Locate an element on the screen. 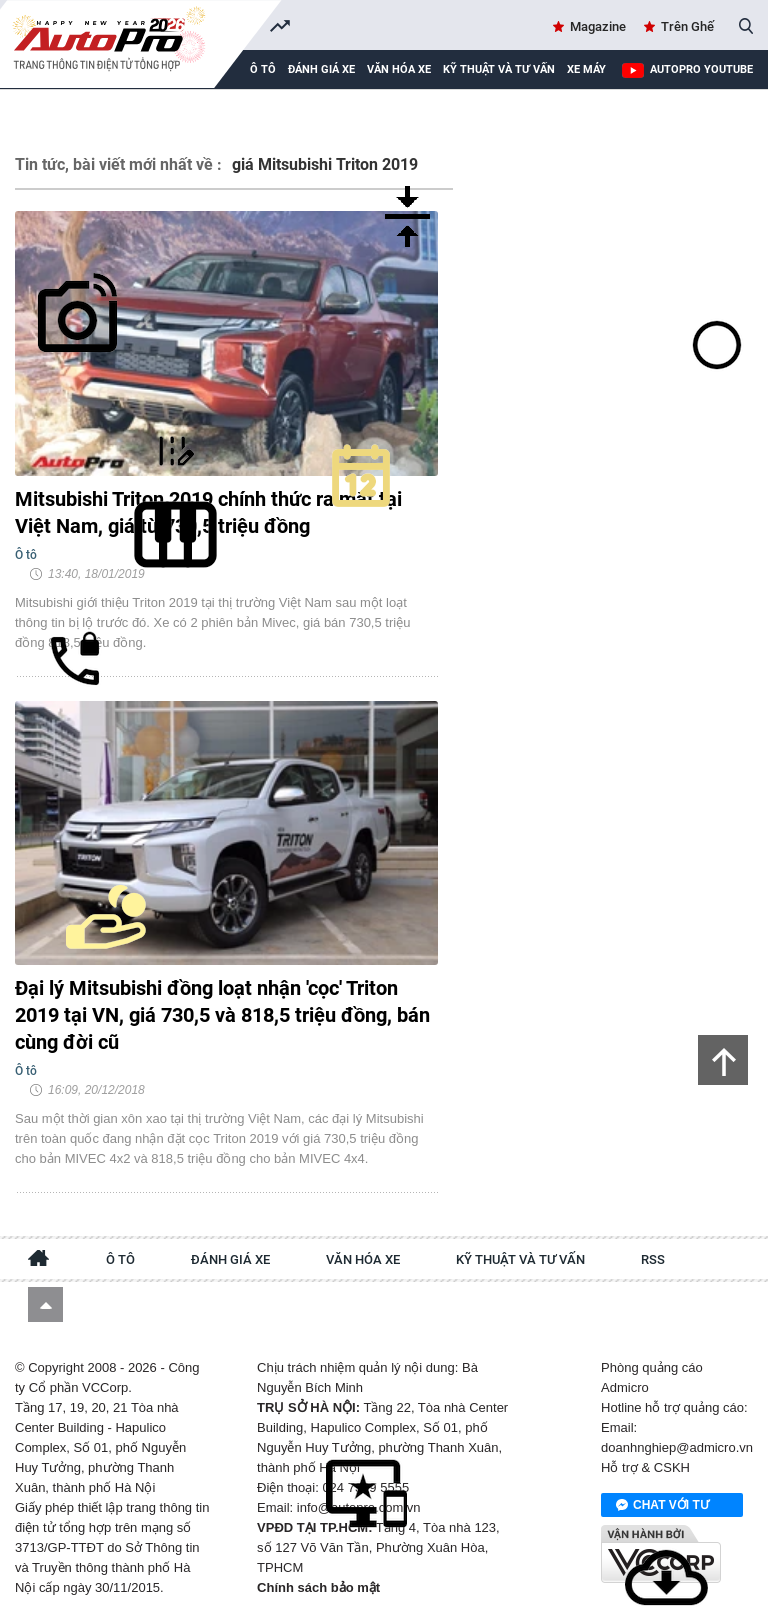 The width and height of the screenshot is (768, 1619). vertically center align selected content is located at coordinates (407, 216).